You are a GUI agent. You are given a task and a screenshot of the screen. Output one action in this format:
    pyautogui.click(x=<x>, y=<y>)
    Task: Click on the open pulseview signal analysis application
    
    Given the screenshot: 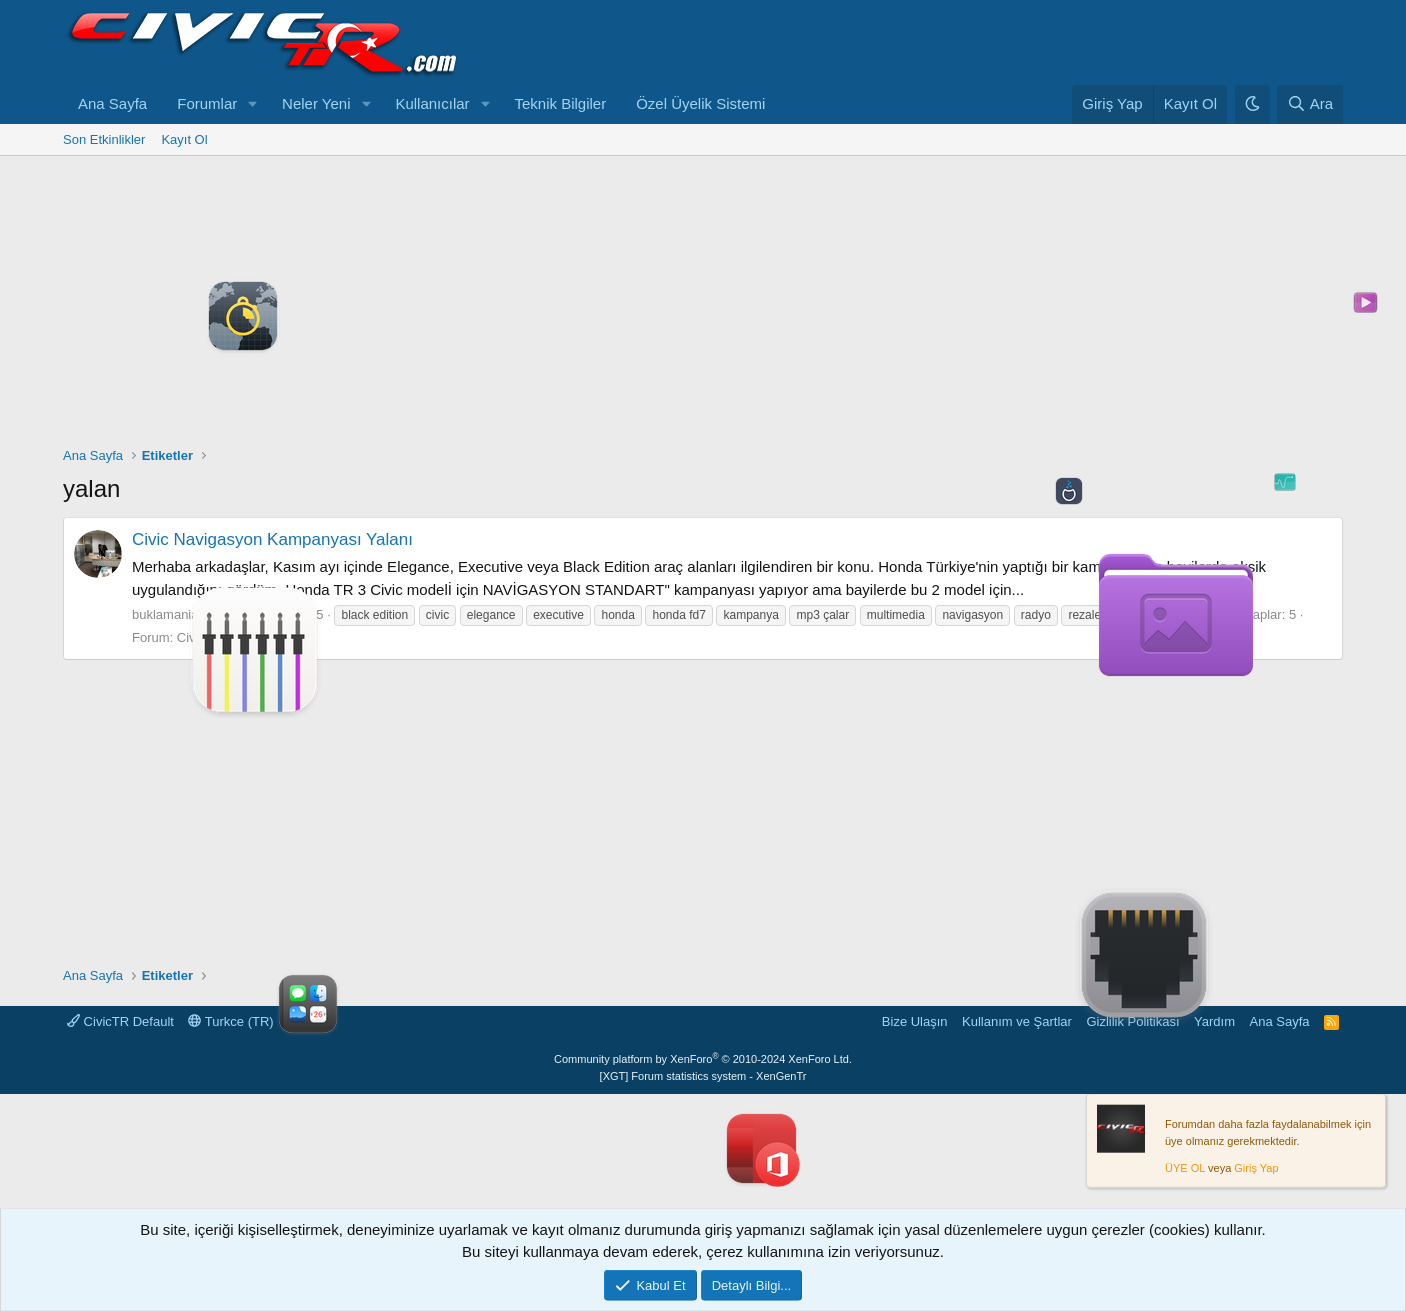 What is the action you would take?
    pyautogui.click(x=253, y=648)
    